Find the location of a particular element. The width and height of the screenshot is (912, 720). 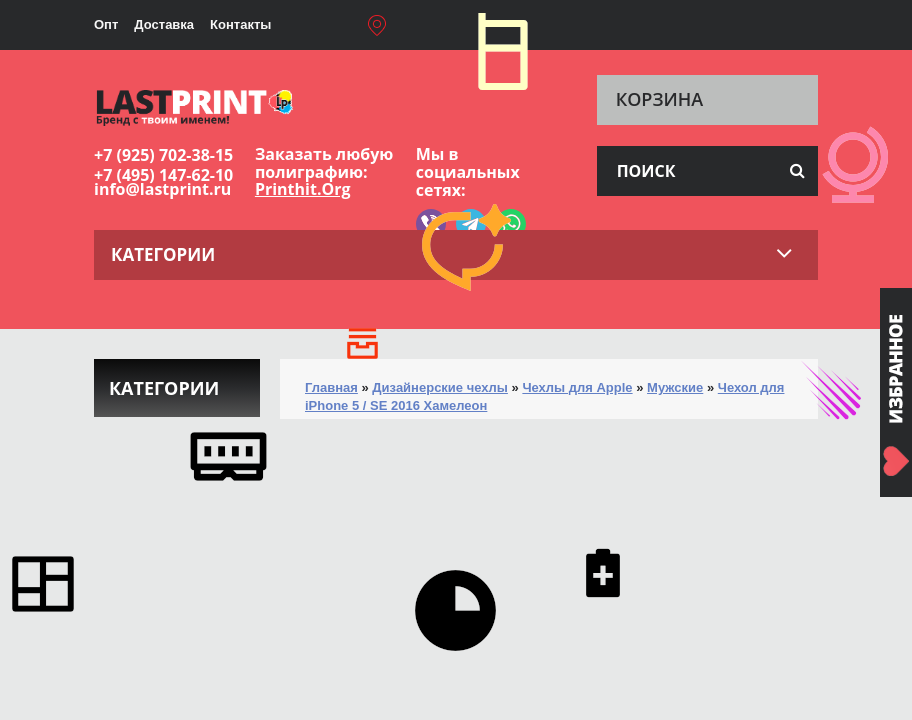

indicates 25% progress or completion status is located at coordinates (455, 610).